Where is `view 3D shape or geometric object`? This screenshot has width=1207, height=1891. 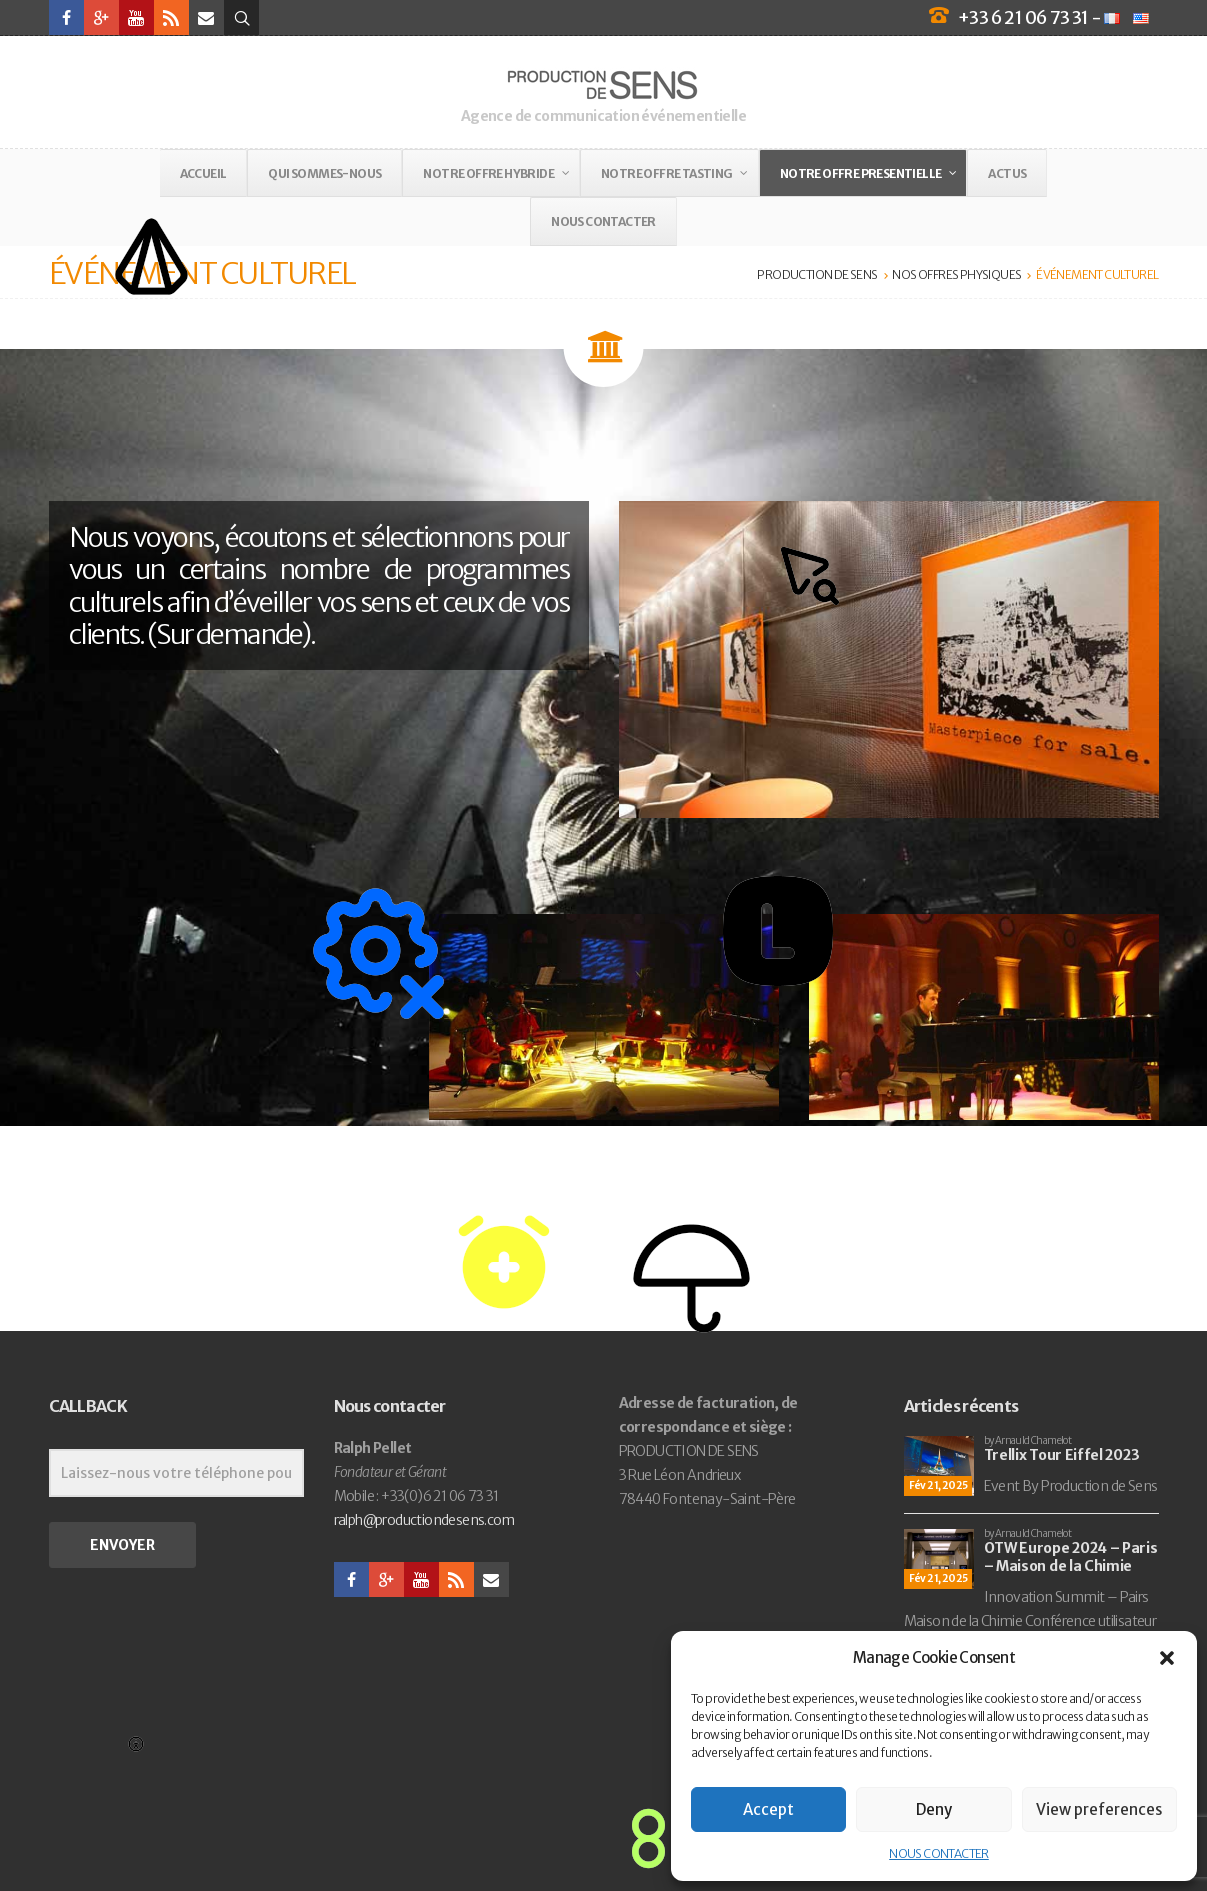
view 3D shape or geometric object is located at coordinates (151, 258).